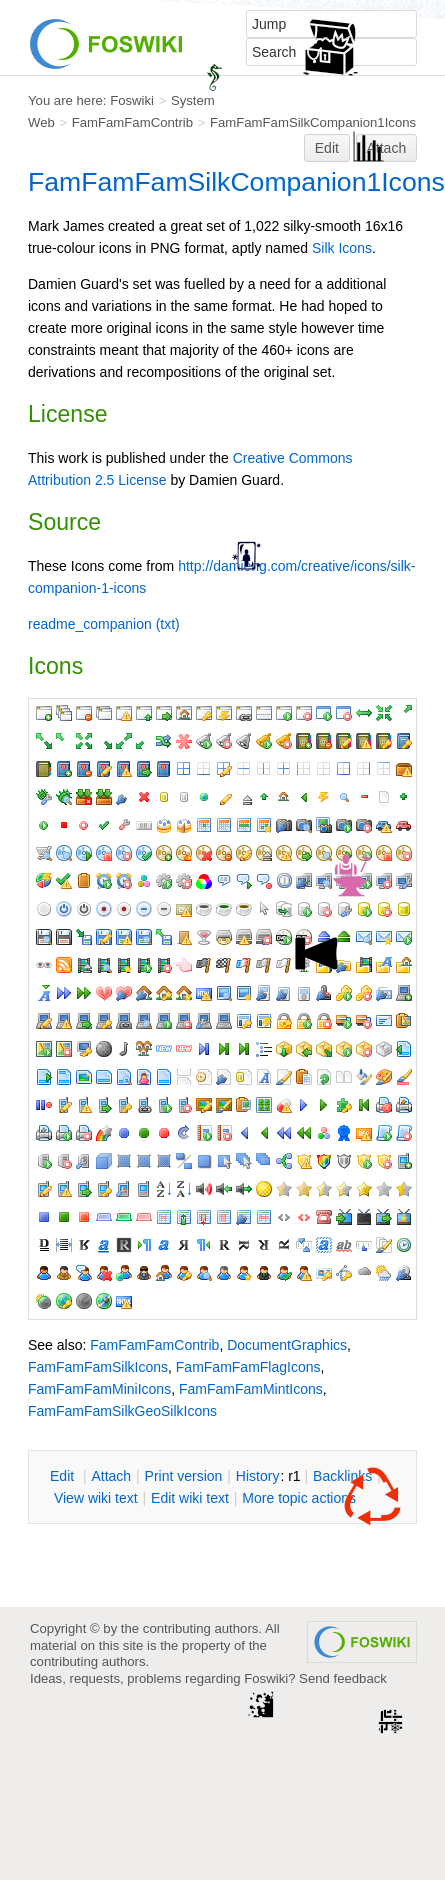 Image resolution: width=445 pixels, height=1880 pixels. I want to click on indicates a frozen character status effect, so click(246, 555).